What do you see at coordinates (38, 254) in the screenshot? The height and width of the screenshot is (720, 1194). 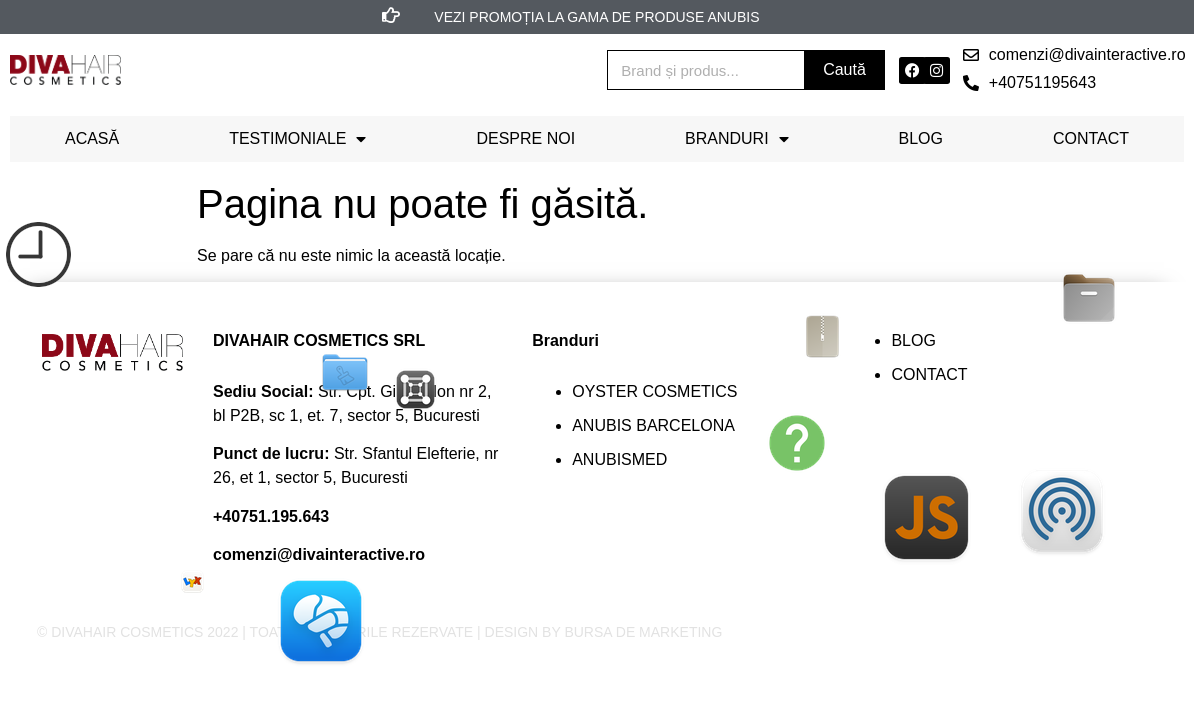 I see `access date and time settings` at bounding box center [38, 254].